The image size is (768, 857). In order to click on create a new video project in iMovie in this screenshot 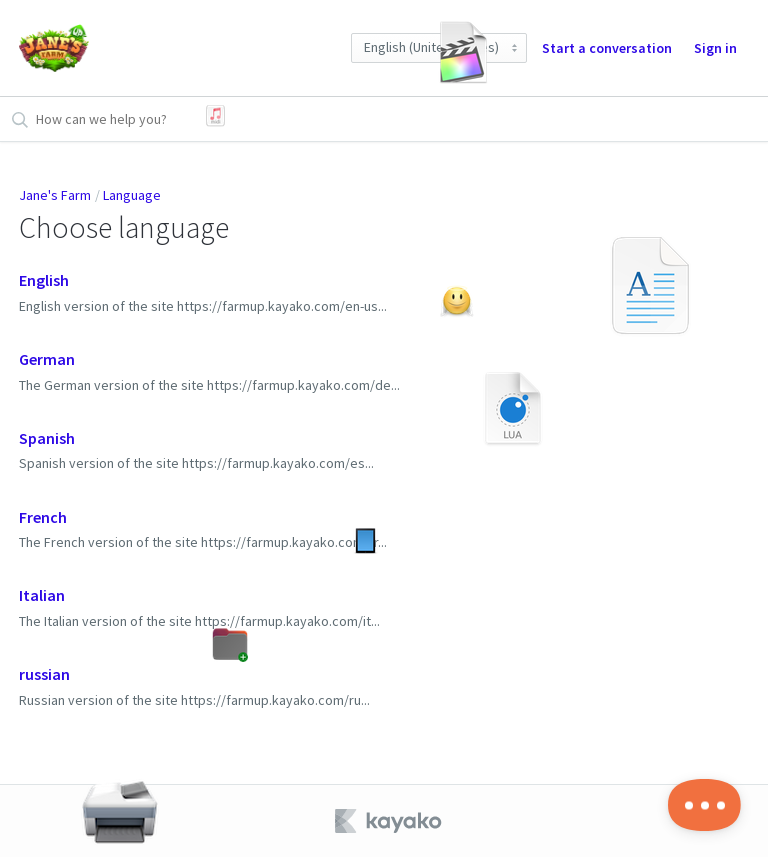, I will do `click(463, 53)`.